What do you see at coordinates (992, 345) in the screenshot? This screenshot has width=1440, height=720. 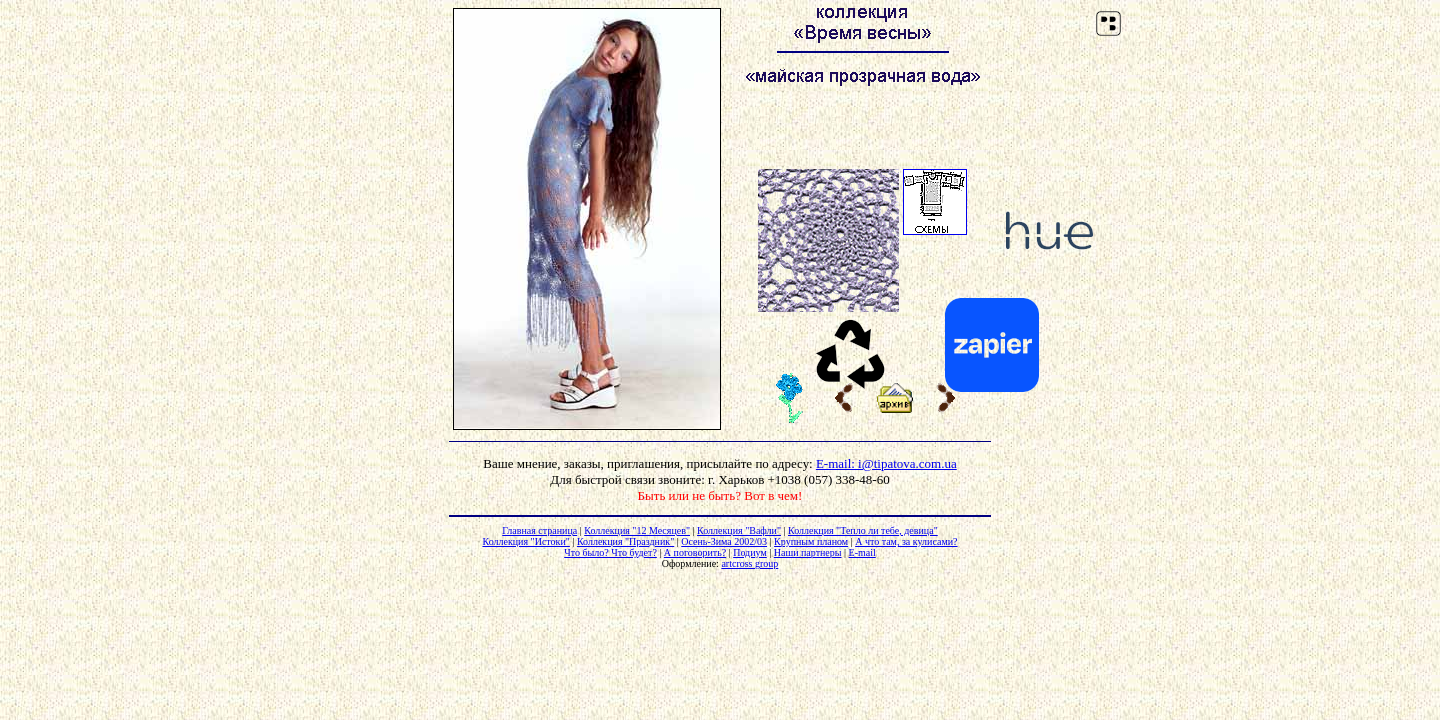 I see `open Zapier automation platform` at bounding box center [992, 345].